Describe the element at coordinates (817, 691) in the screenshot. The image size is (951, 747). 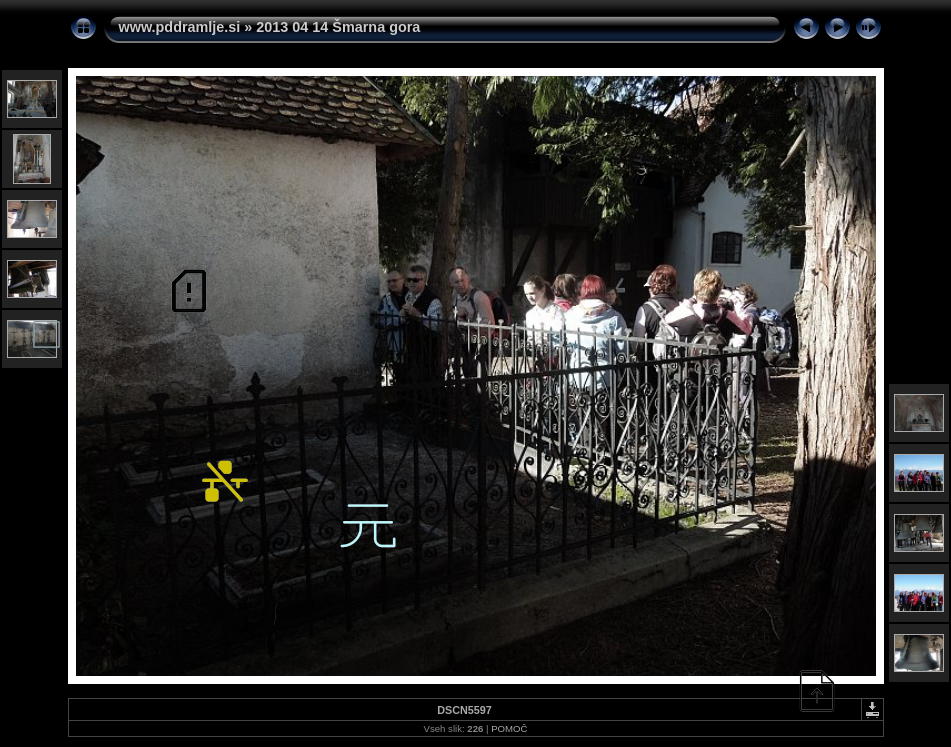
I see `upload a file` at that location.